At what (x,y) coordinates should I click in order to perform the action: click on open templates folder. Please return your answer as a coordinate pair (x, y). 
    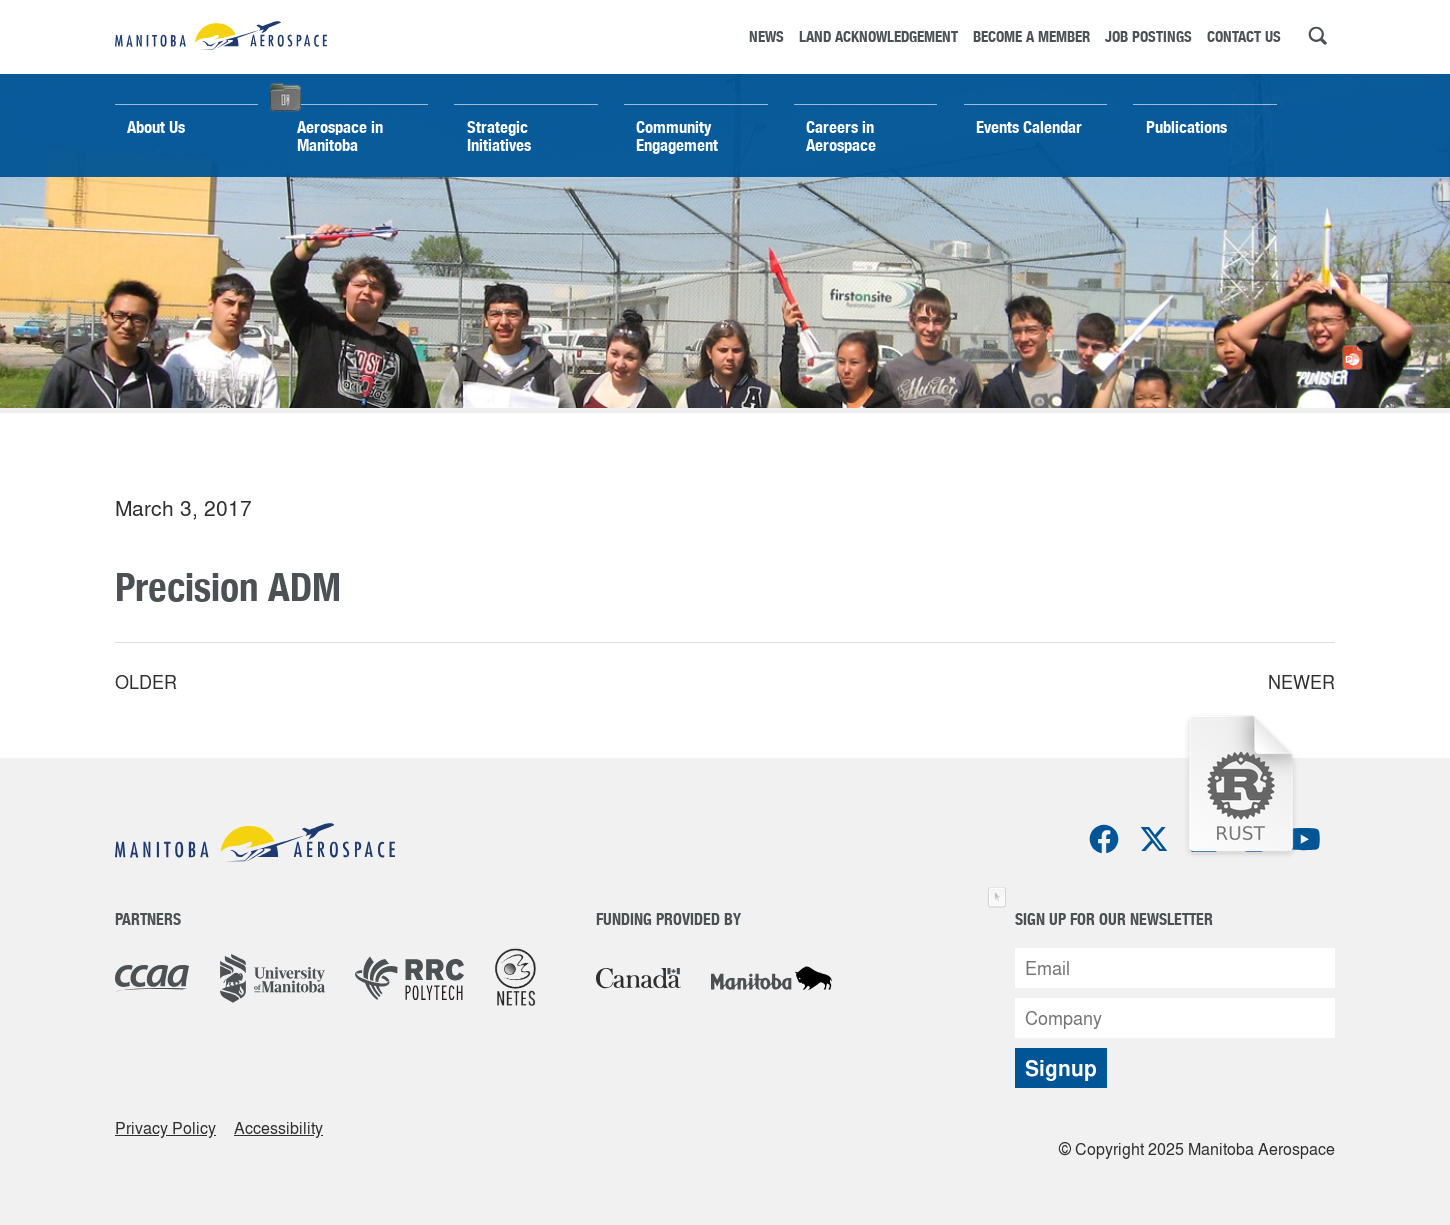
    Looking at the image, I should click on (285, 96).